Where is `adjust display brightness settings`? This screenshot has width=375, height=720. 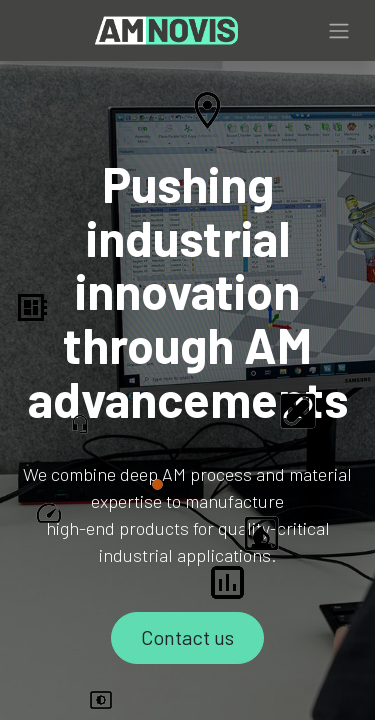 adjust display brightness settings is located at coordinates (101, 700).